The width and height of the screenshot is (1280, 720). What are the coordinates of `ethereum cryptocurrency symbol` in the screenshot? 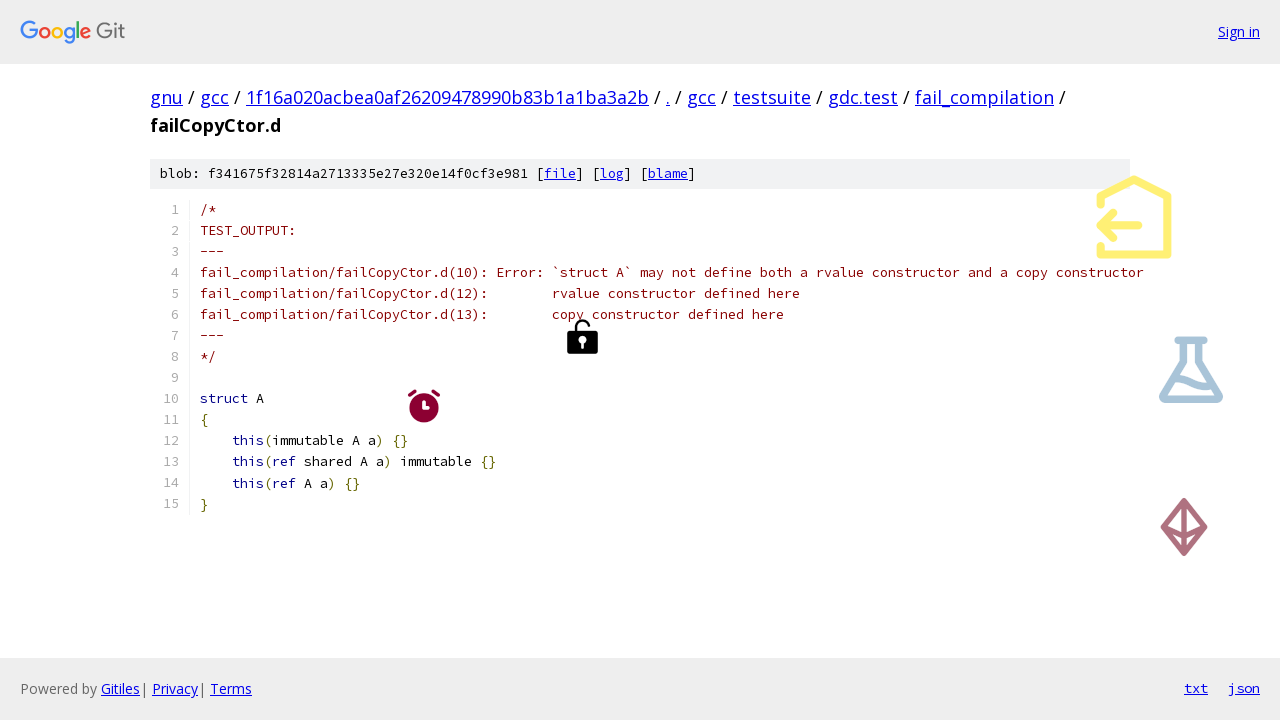 It's located at (1184, 527).